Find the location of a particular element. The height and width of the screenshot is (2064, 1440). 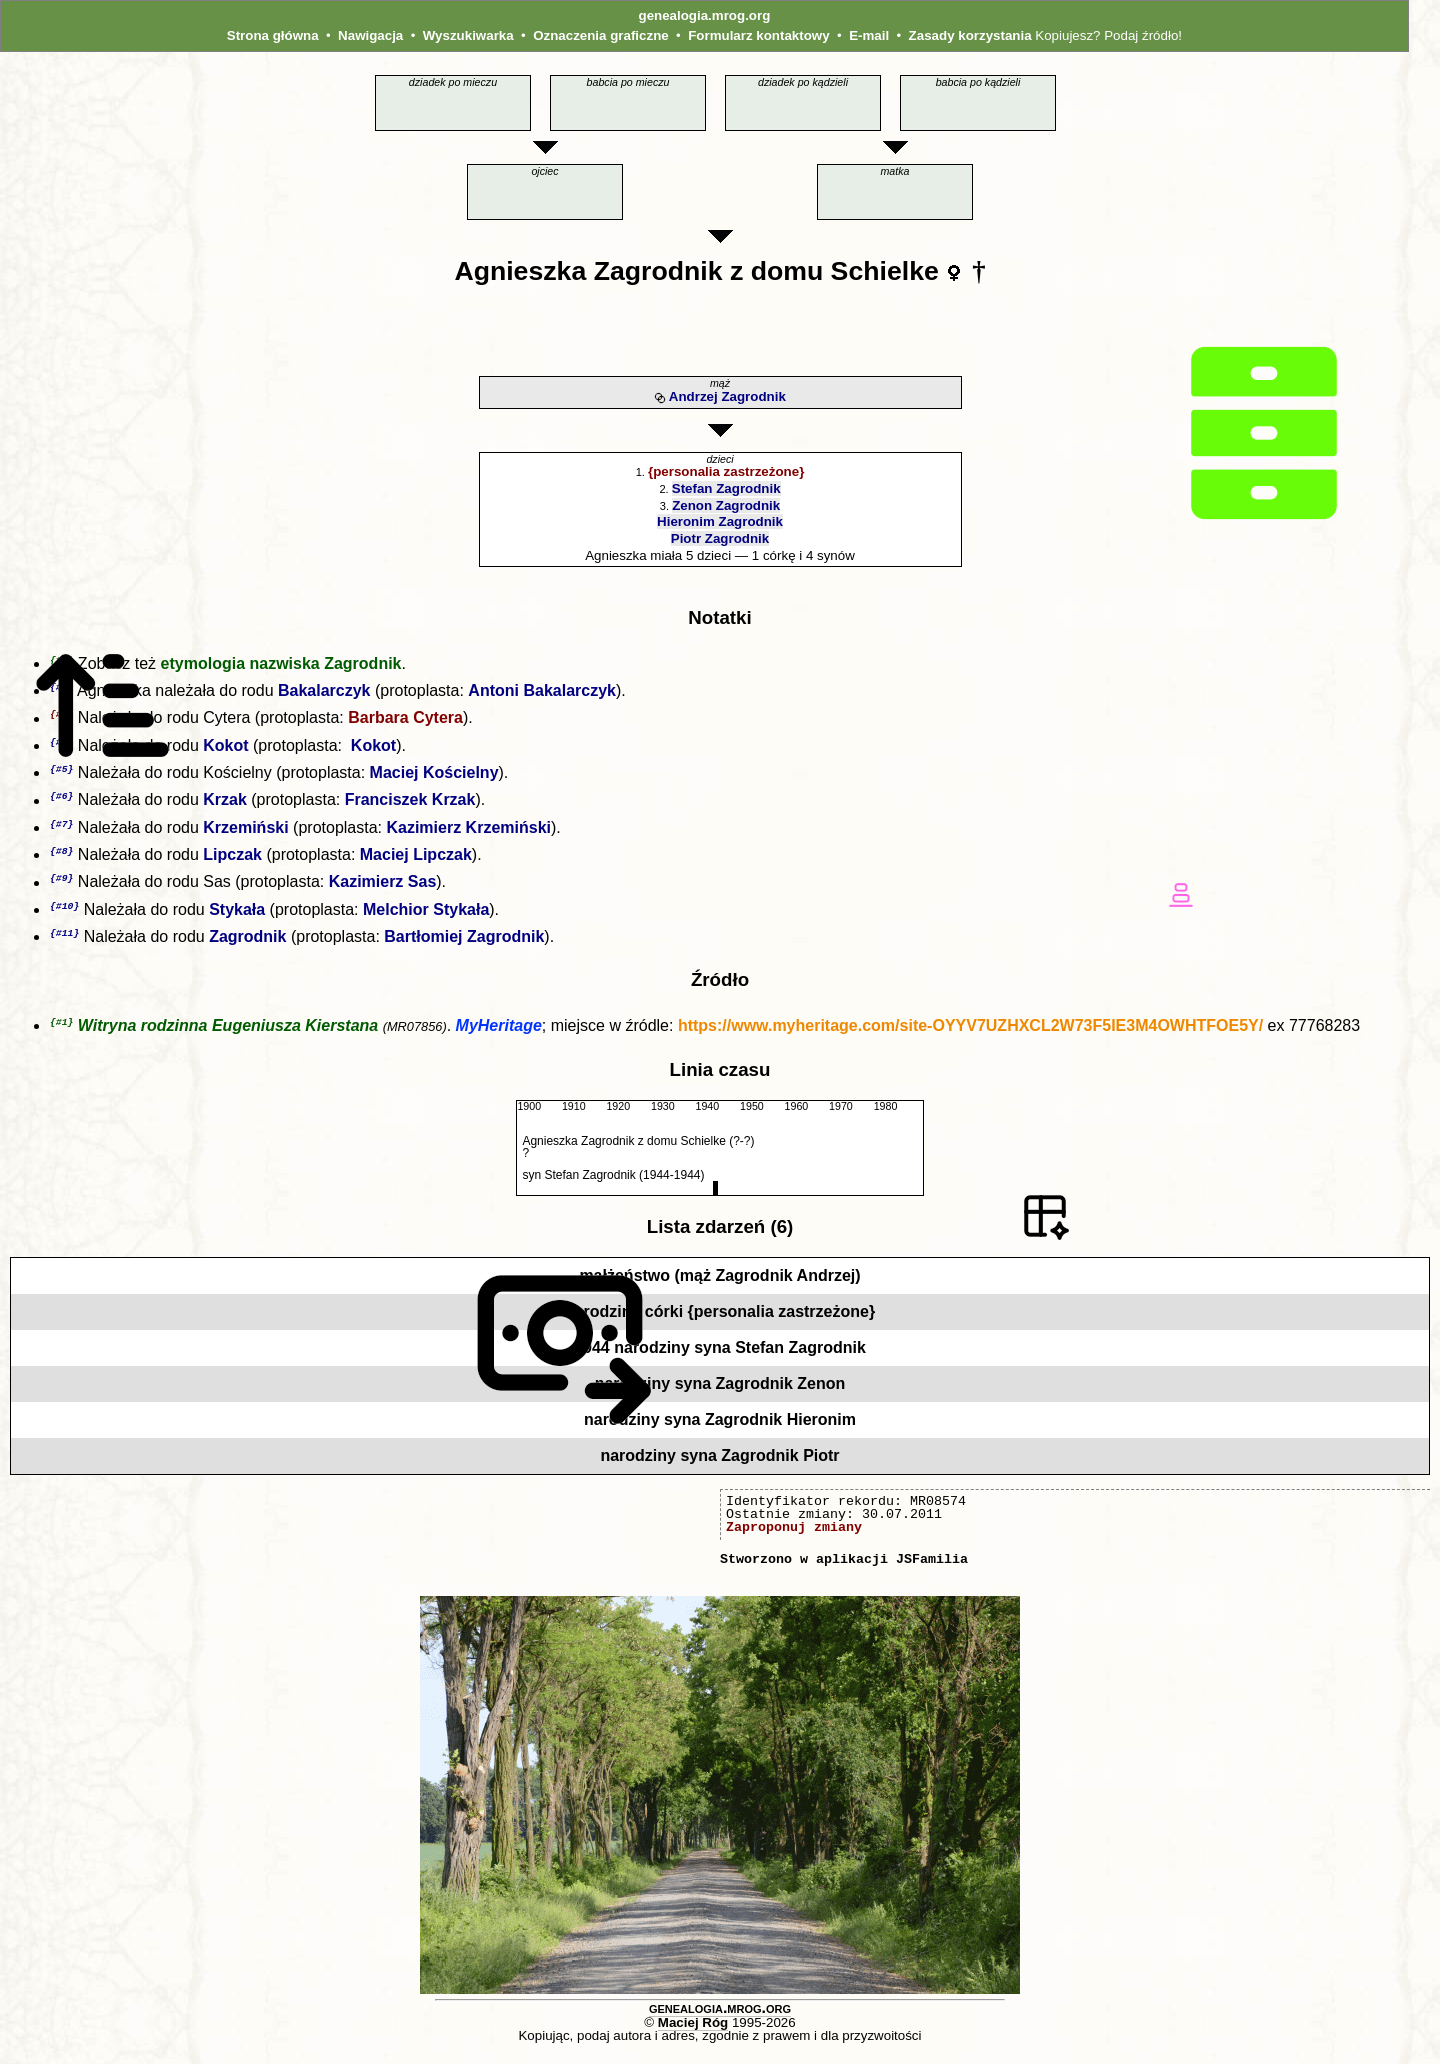

generate table with AI assistance is located at coordinates (1045, 1216).